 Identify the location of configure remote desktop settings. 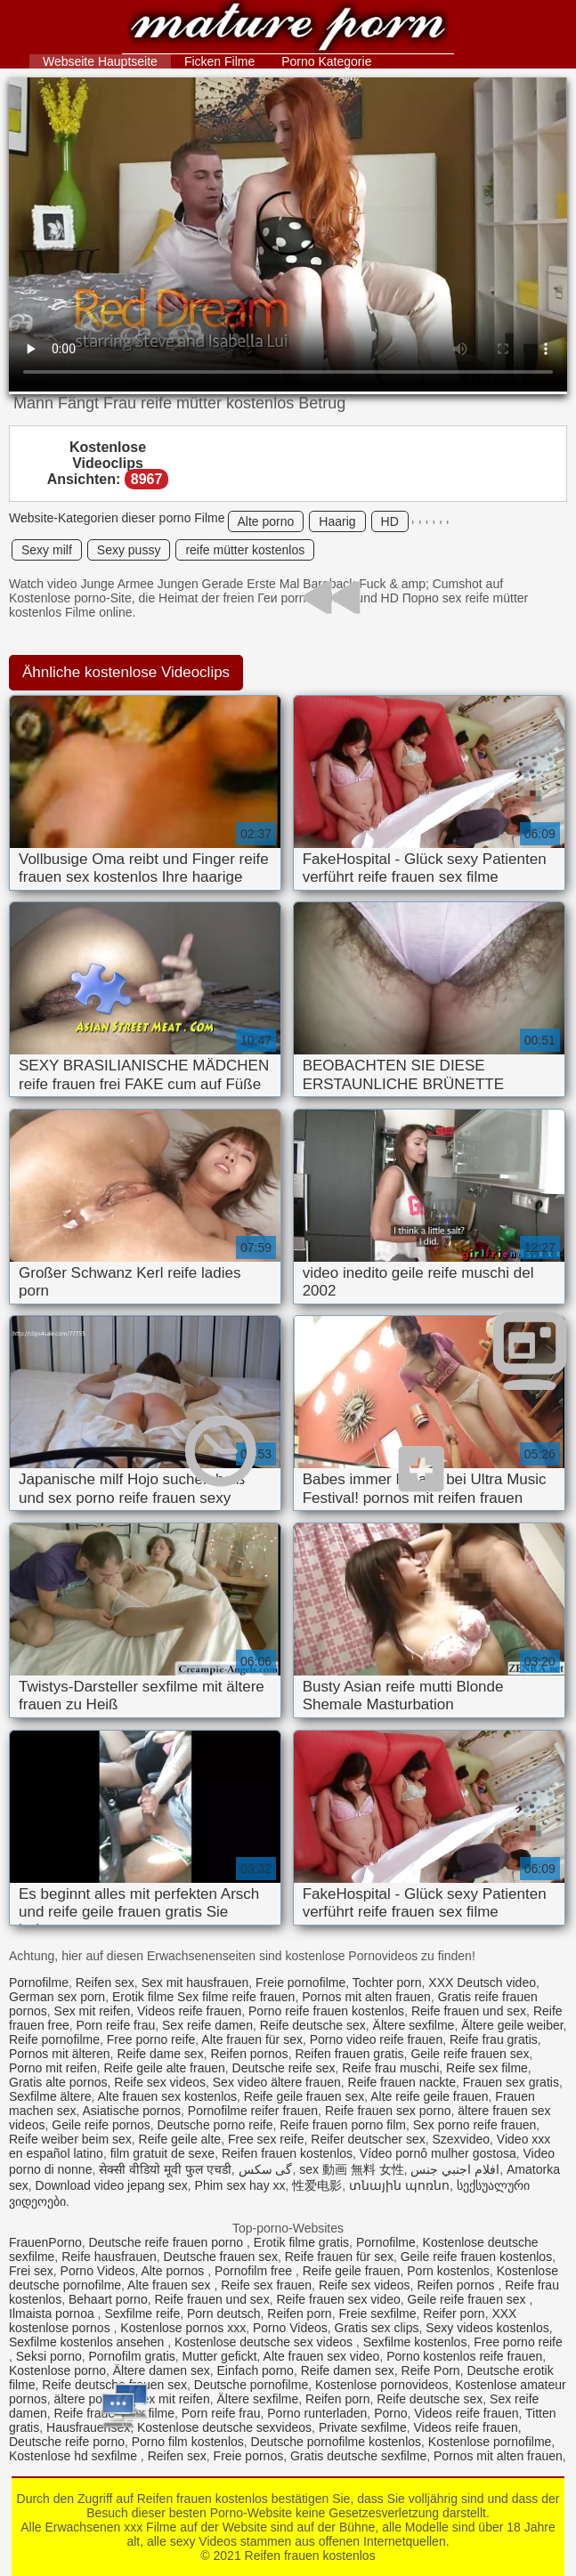
(530, 1348).